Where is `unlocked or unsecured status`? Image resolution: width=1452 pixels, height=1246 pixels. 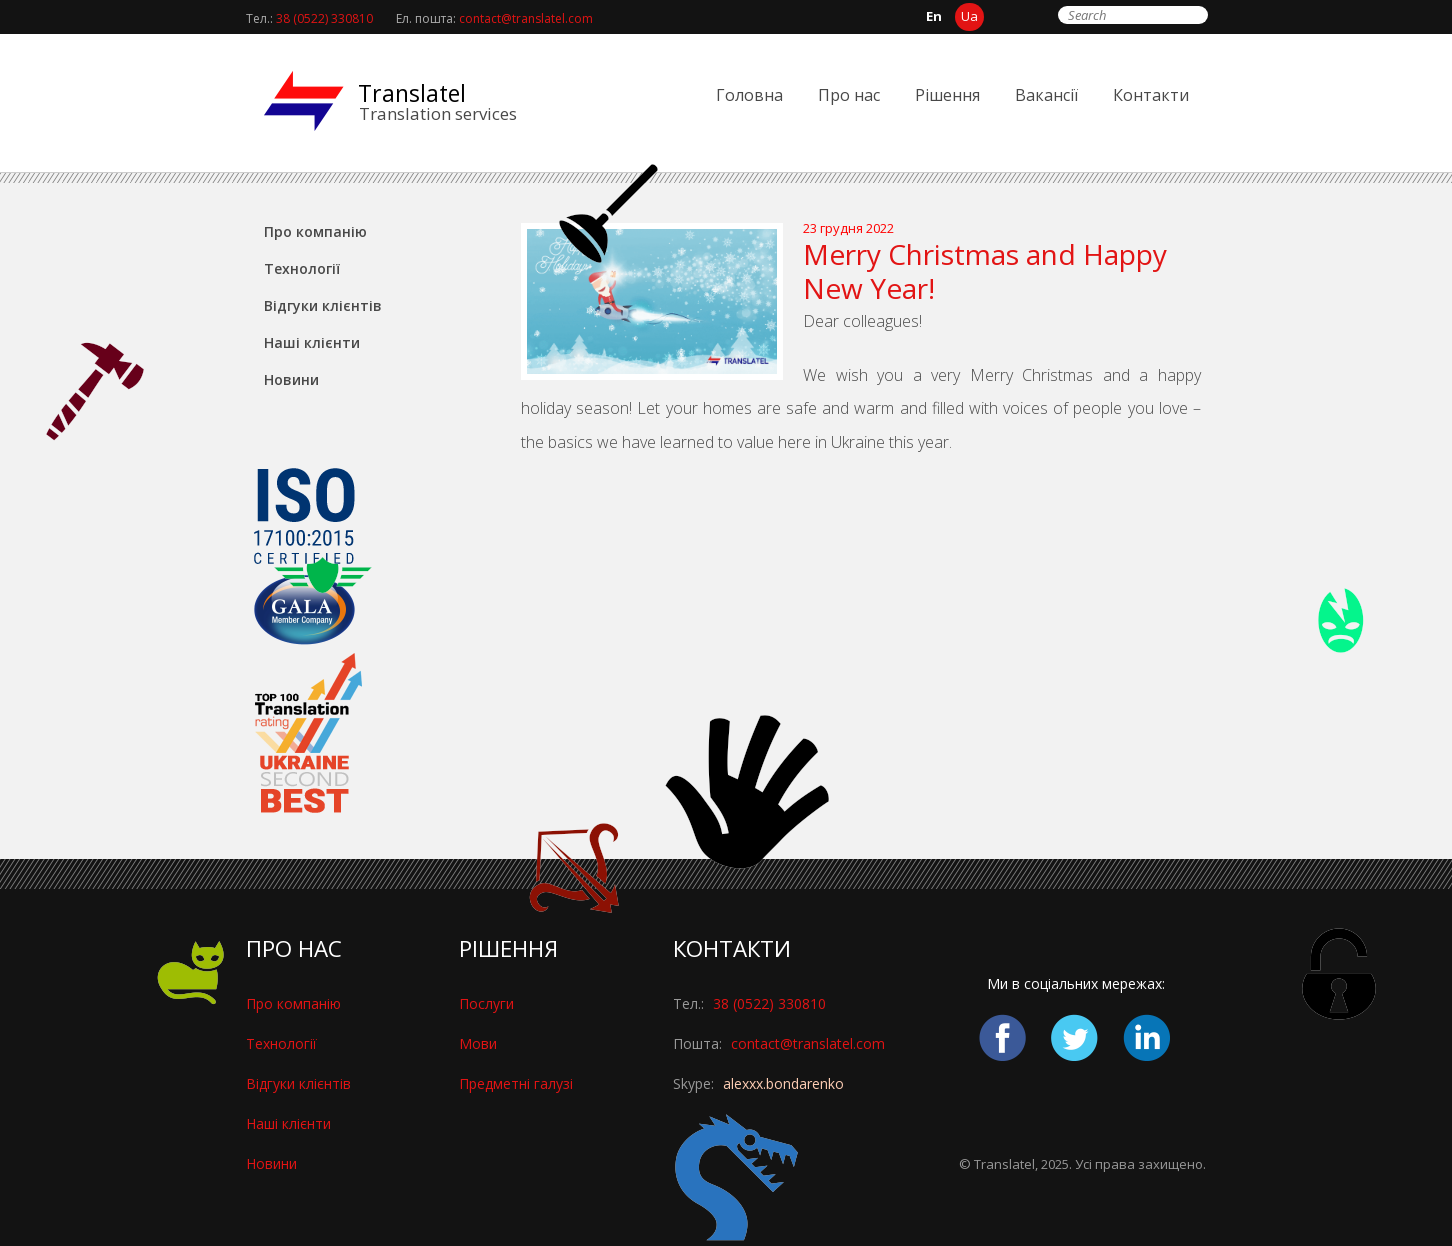
unlocked or unsecured status is located at coordinates (1339, 974).